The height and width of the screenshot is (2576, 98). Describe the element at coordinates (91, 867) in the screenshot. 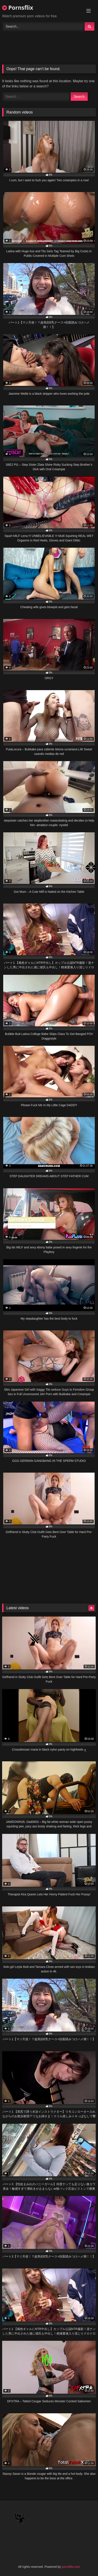

I see `toggle grid or quadrant view` at that location.